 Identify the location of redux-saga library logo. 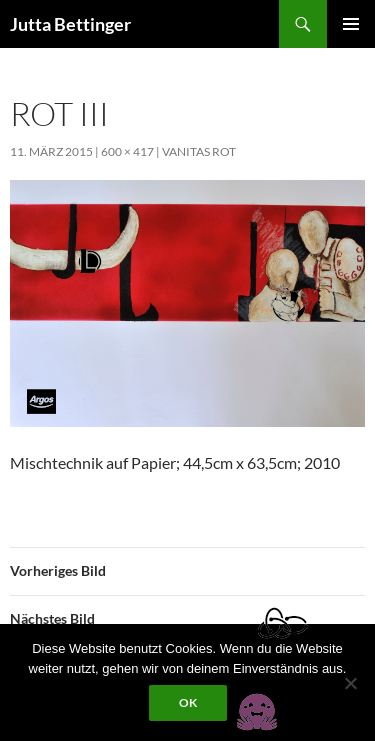
(283, 623).